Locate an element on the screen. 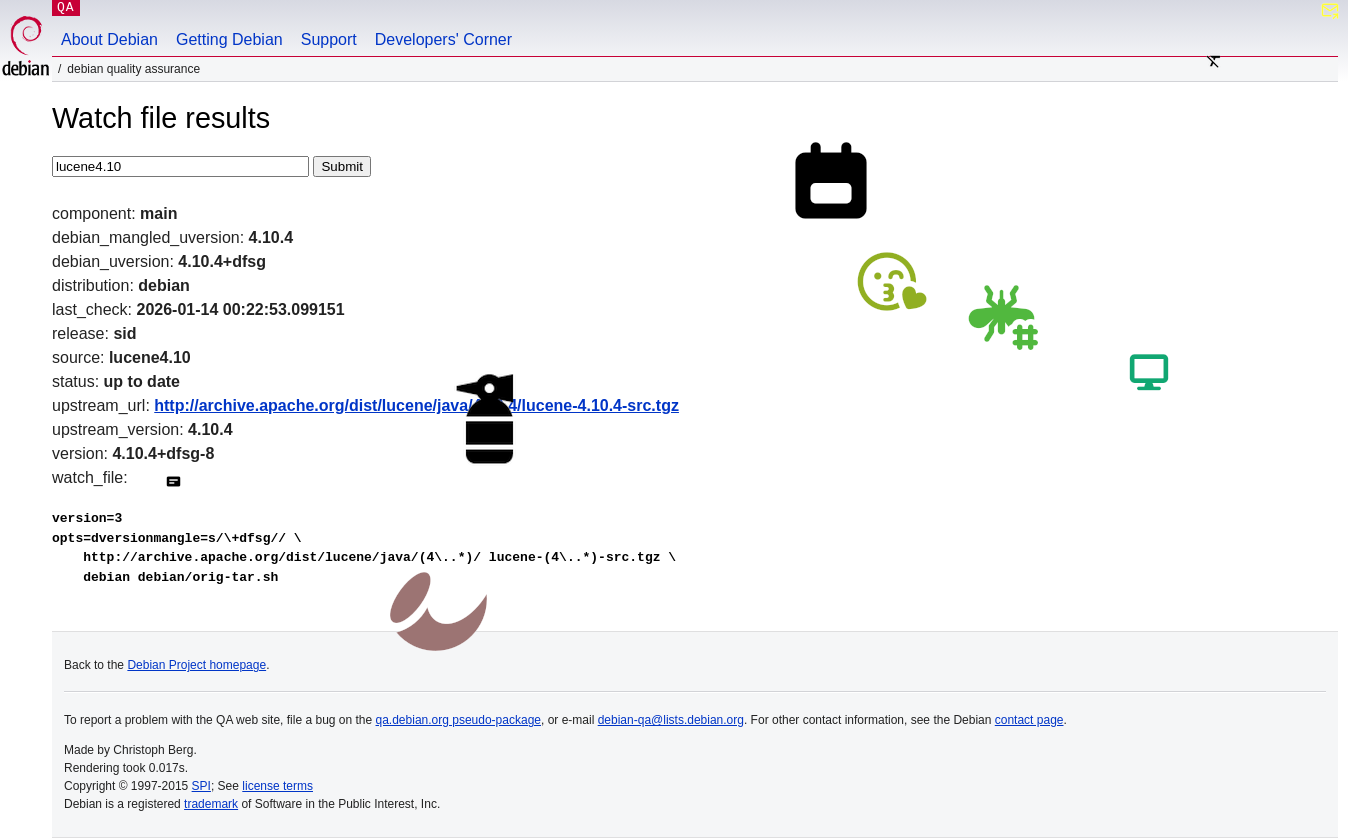 The image size is (1348, 838). locate fire safety equipment is located at coordinates (489, 416).